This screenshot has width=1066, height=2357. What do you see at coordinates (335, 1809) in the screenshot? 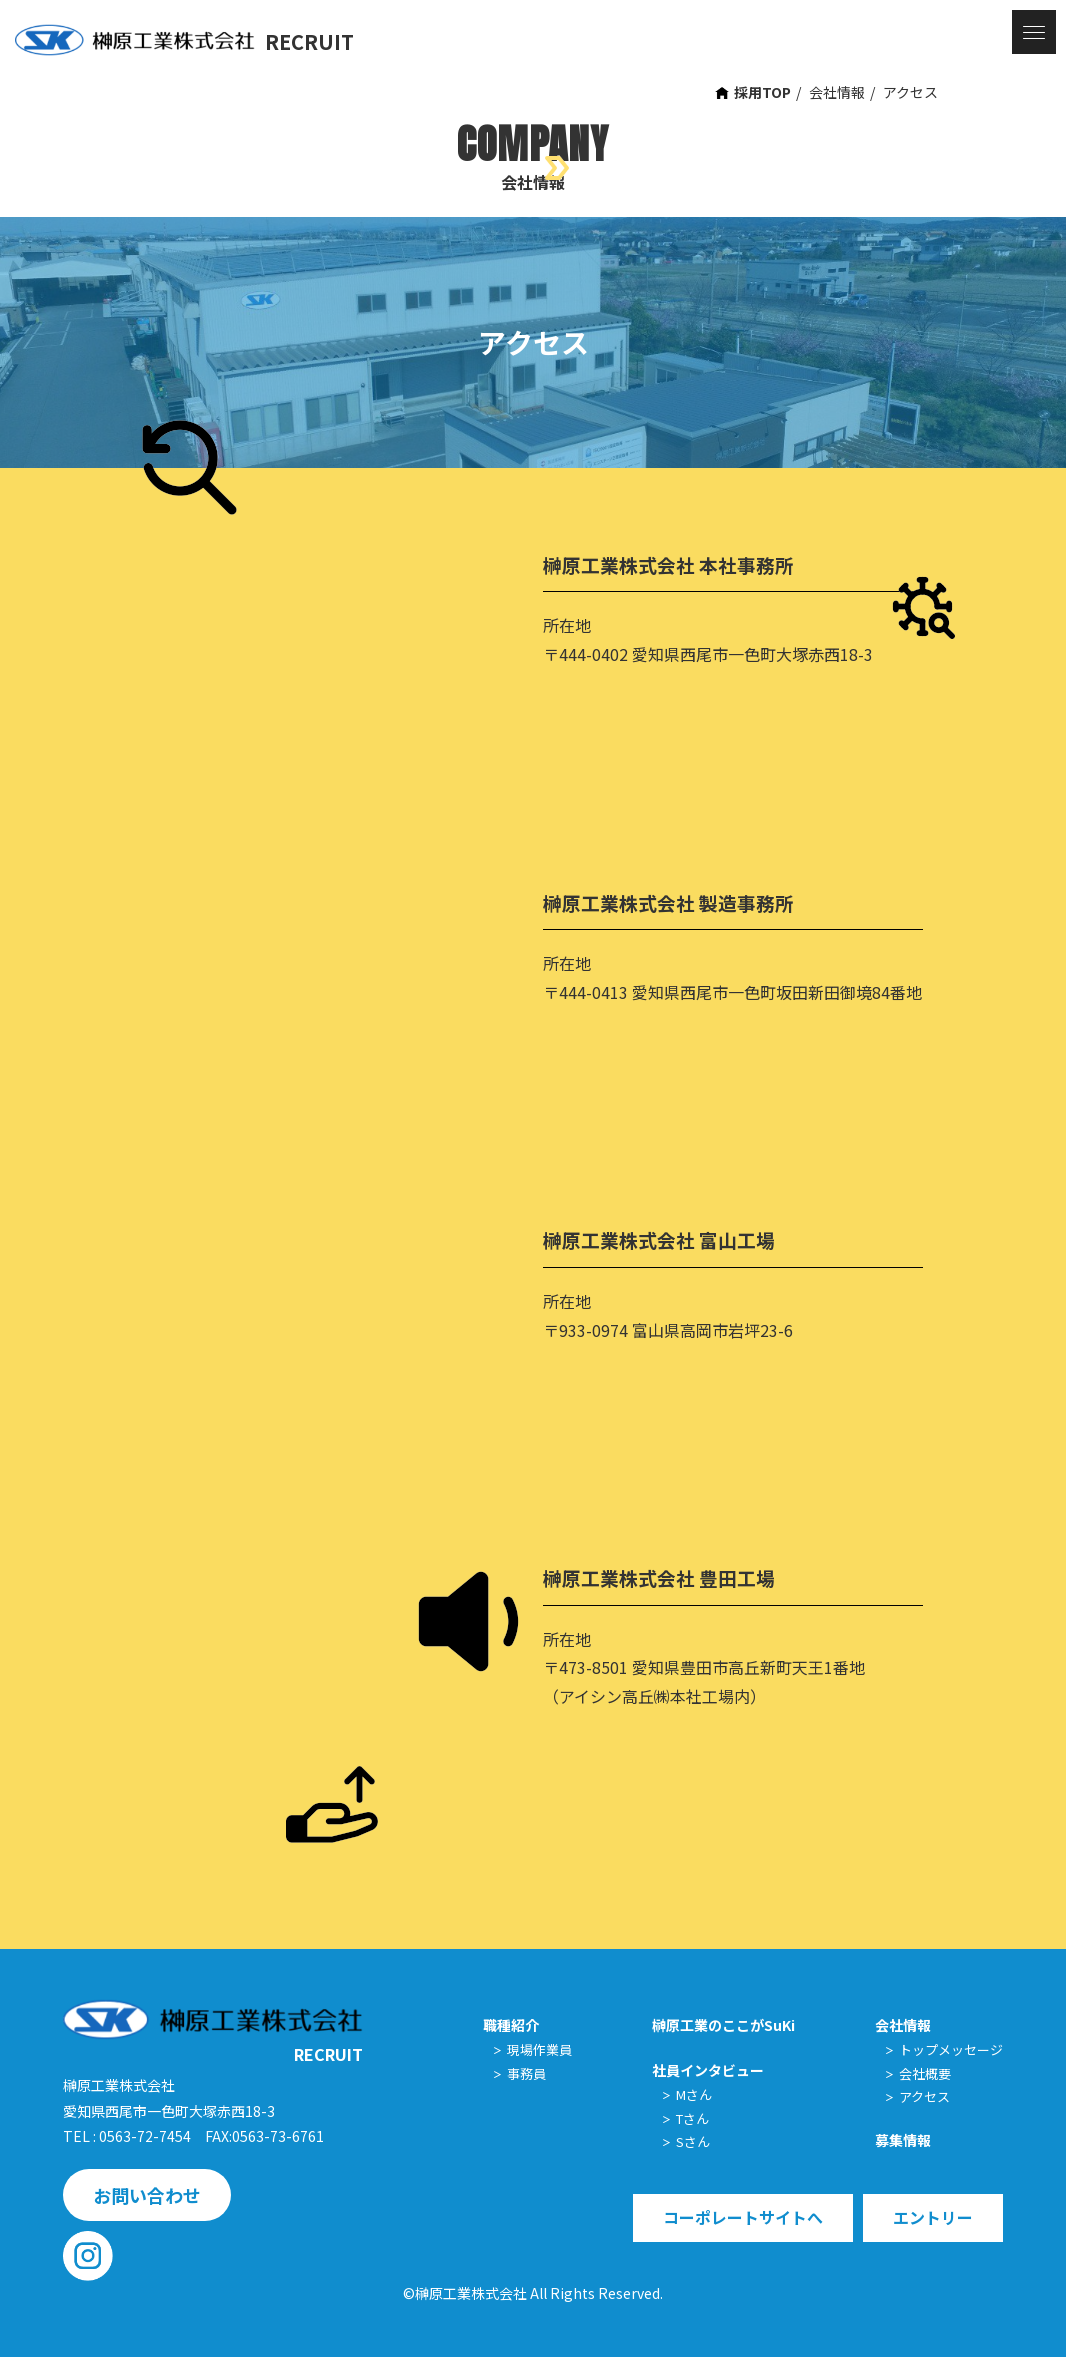
I see `upload or send a file` at bounding box center [335, 1809].